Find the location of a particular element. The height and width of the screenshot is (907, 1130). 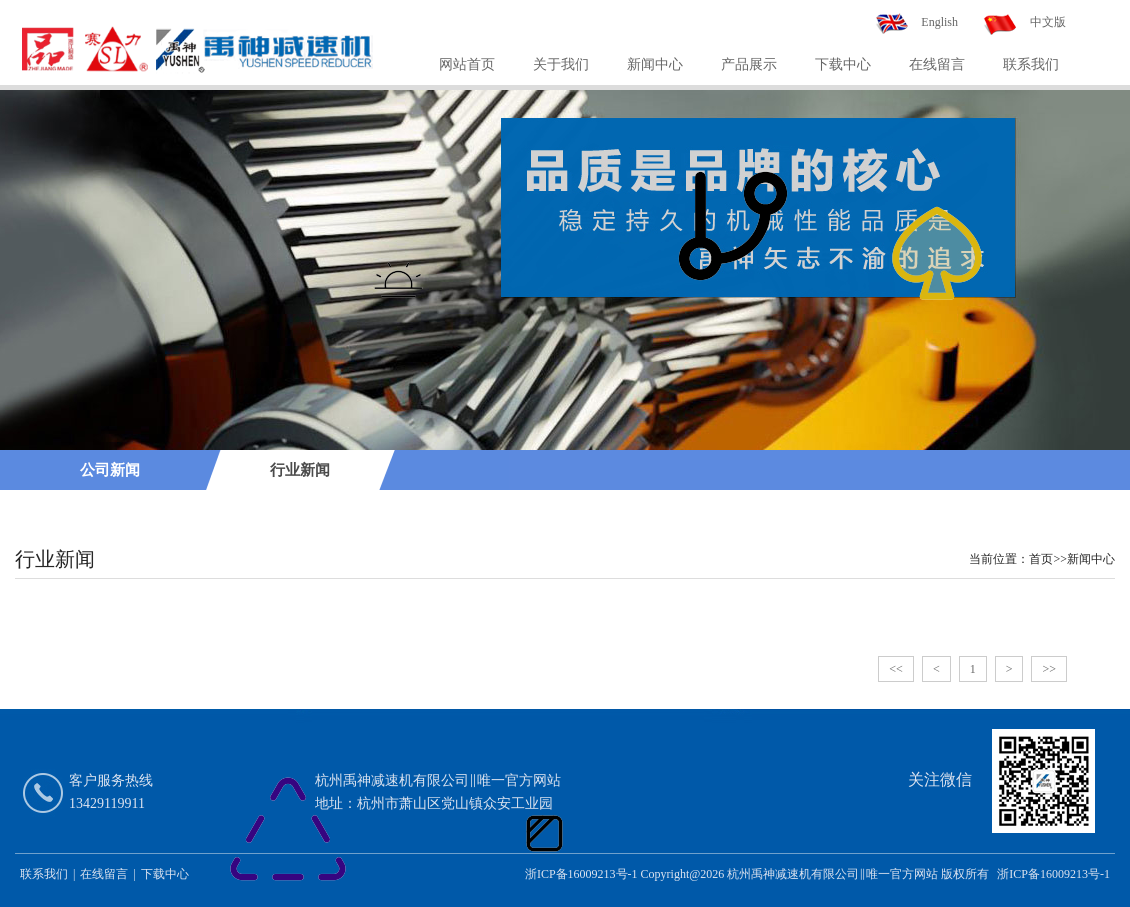

dry in shade laundry care instruction is located at coordinates (544, 833).